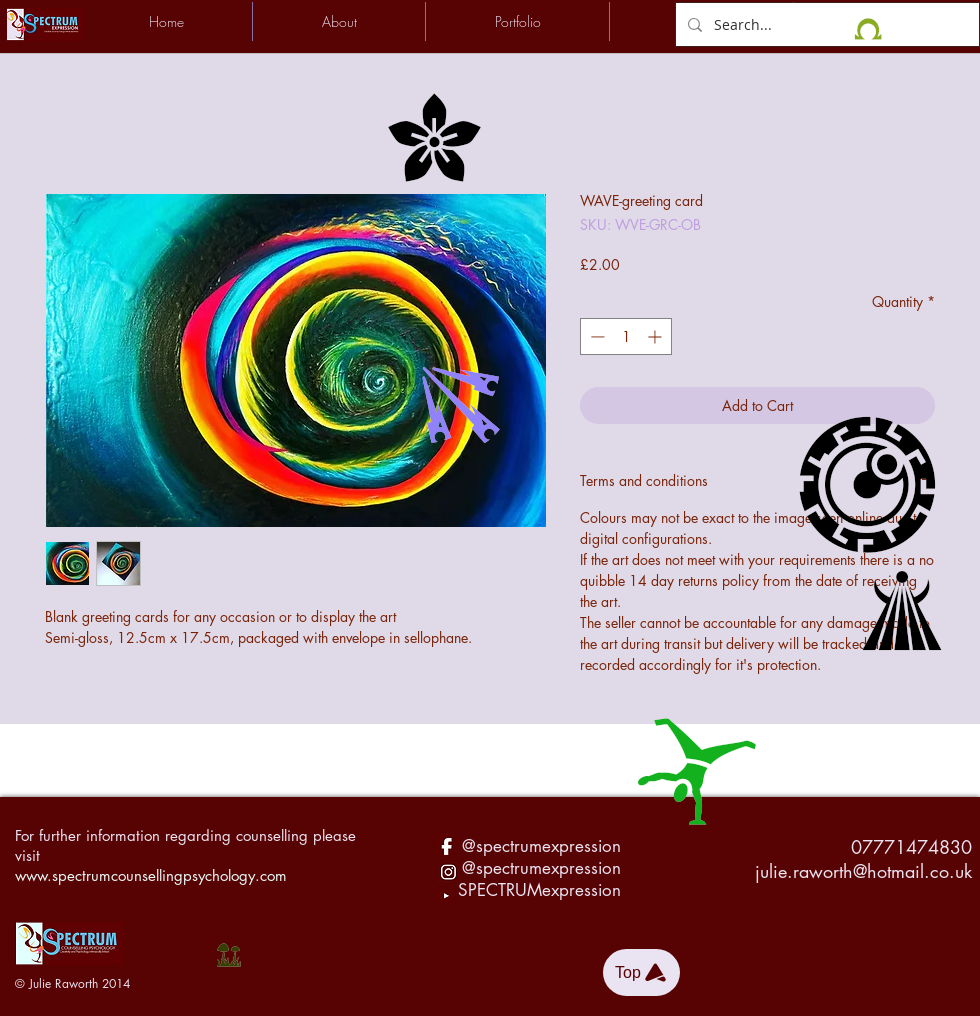  Describe the element at coordinates (434, 137) in the screenshot. I see `jasmine flower icon for aromatherapy or fragrance settings` at that location.